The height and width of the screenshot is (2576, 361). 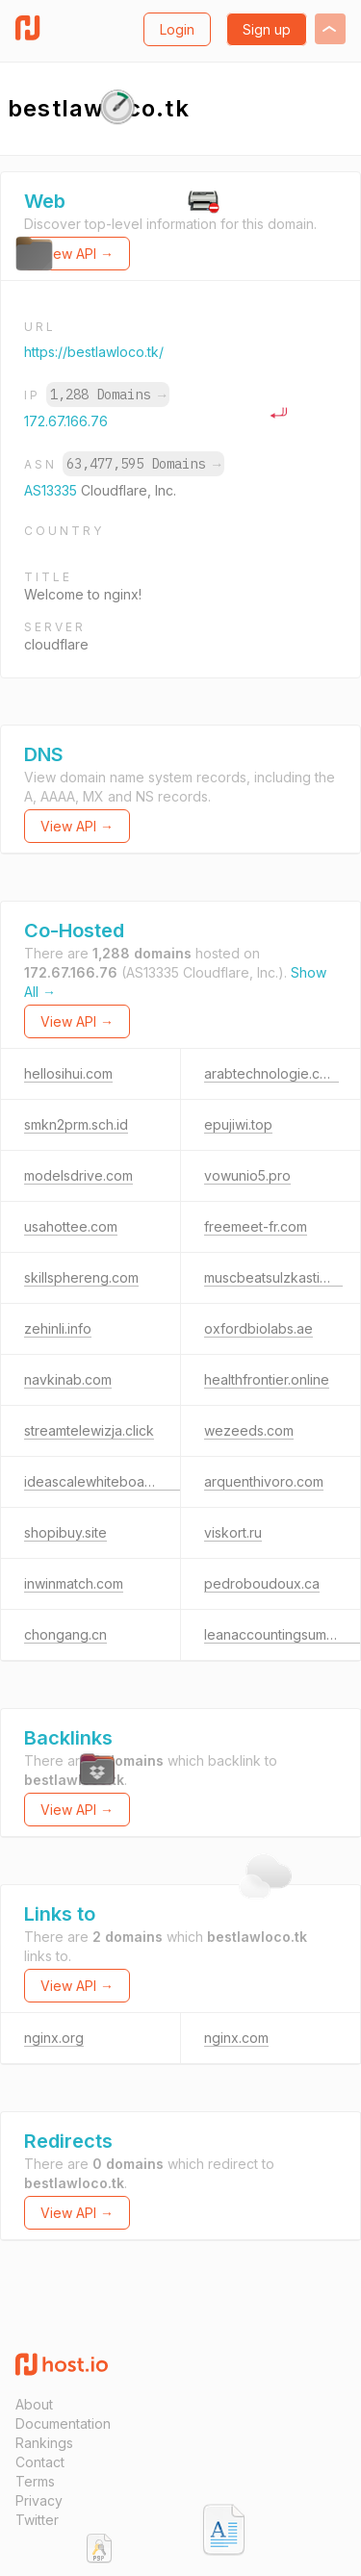 I want to click on open your dropbox folder, so click(x=97, y=1769).